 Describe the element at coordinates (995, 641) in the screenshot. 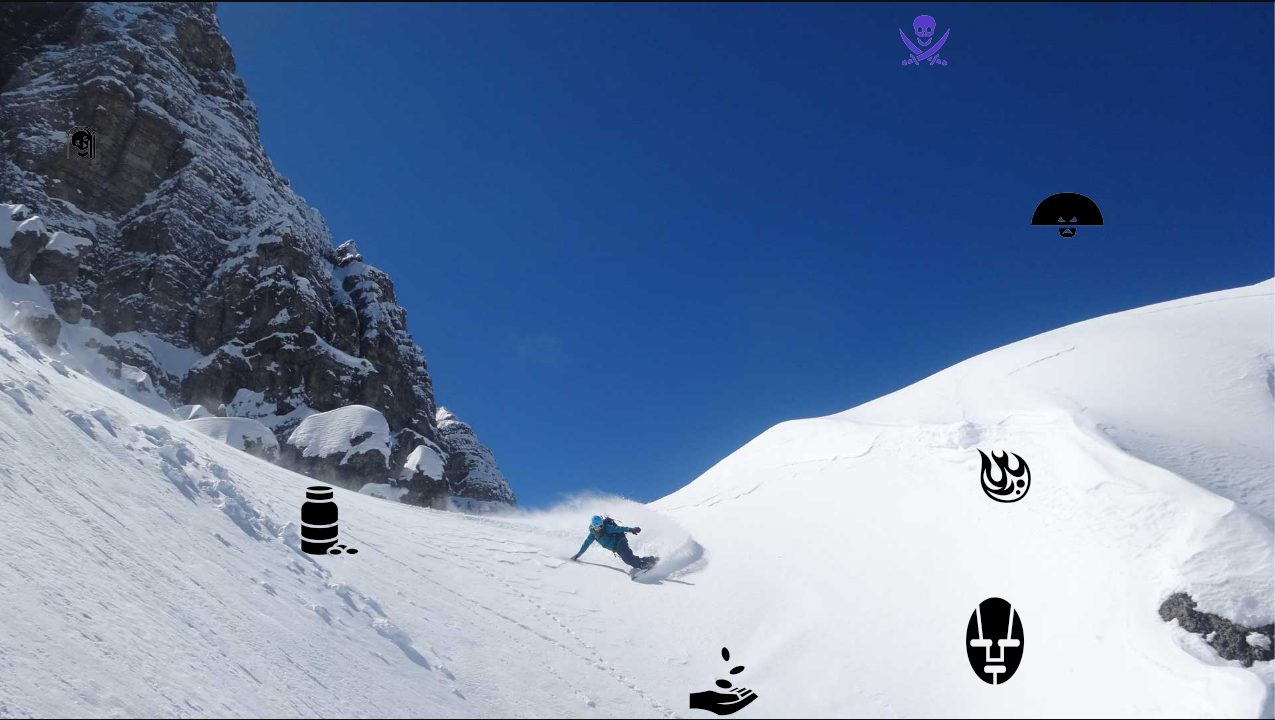

I see `equip armor or mask item` at that location.